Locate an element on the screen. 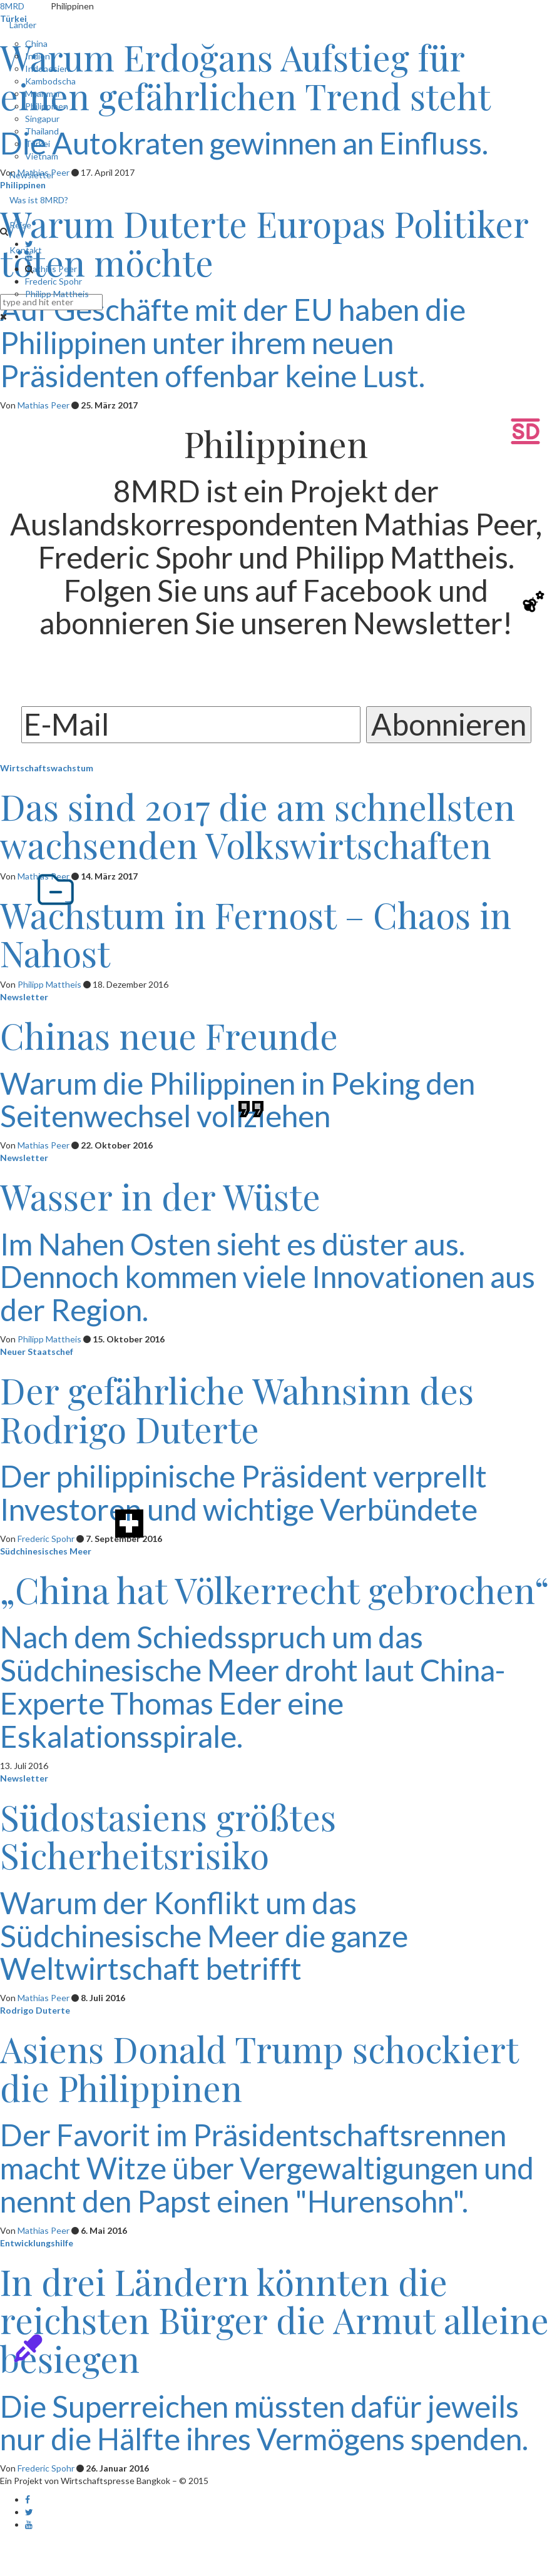  find nearby hospitals or medical facilities is located at coordinates (129, 1523).